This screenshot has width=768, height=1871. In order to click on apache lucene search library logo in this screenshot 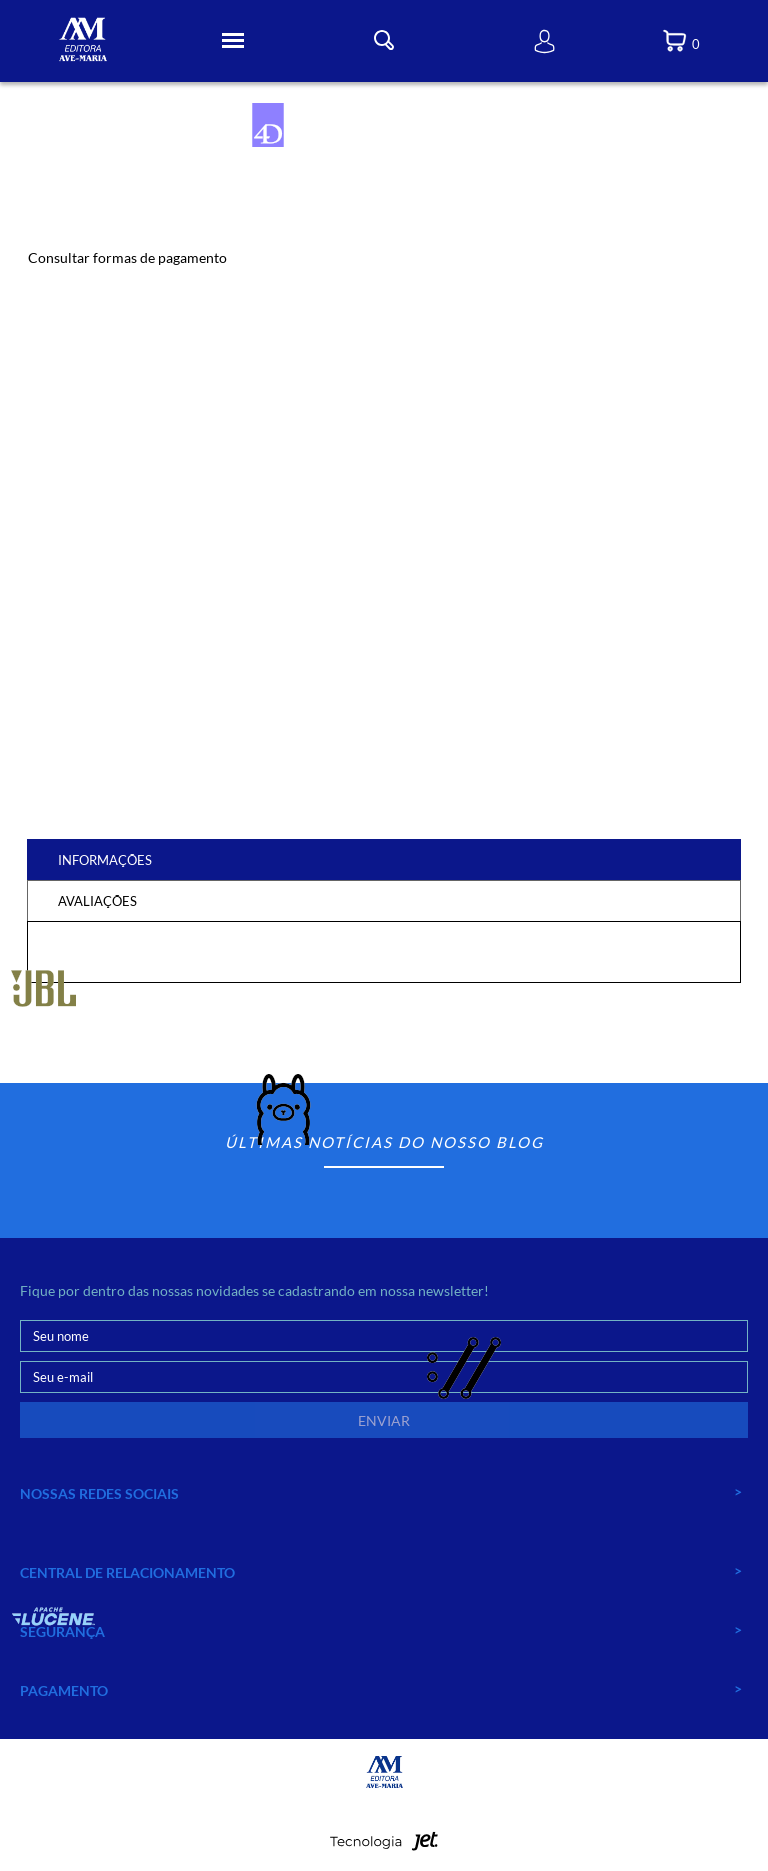, I will do `click(53, 1616)`.